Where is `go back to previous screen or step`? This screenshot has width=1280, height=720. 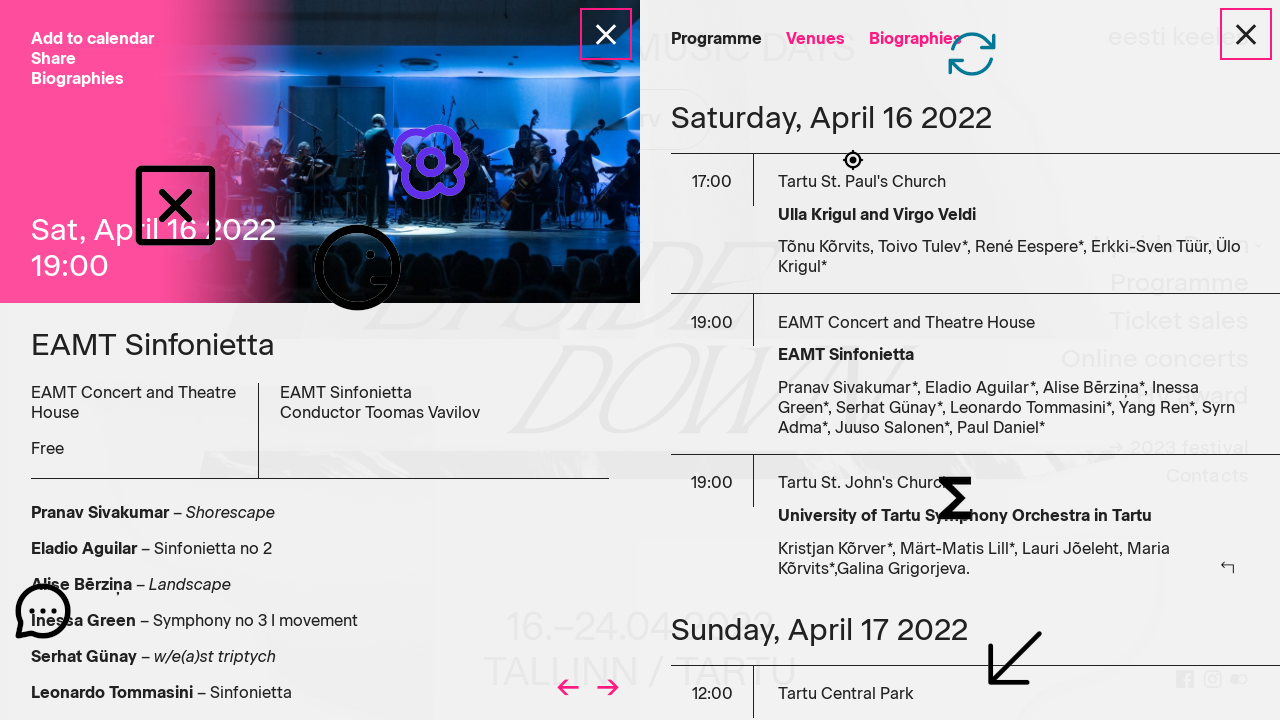 go back to previous screen or step is located at coordinates (1227, 567).